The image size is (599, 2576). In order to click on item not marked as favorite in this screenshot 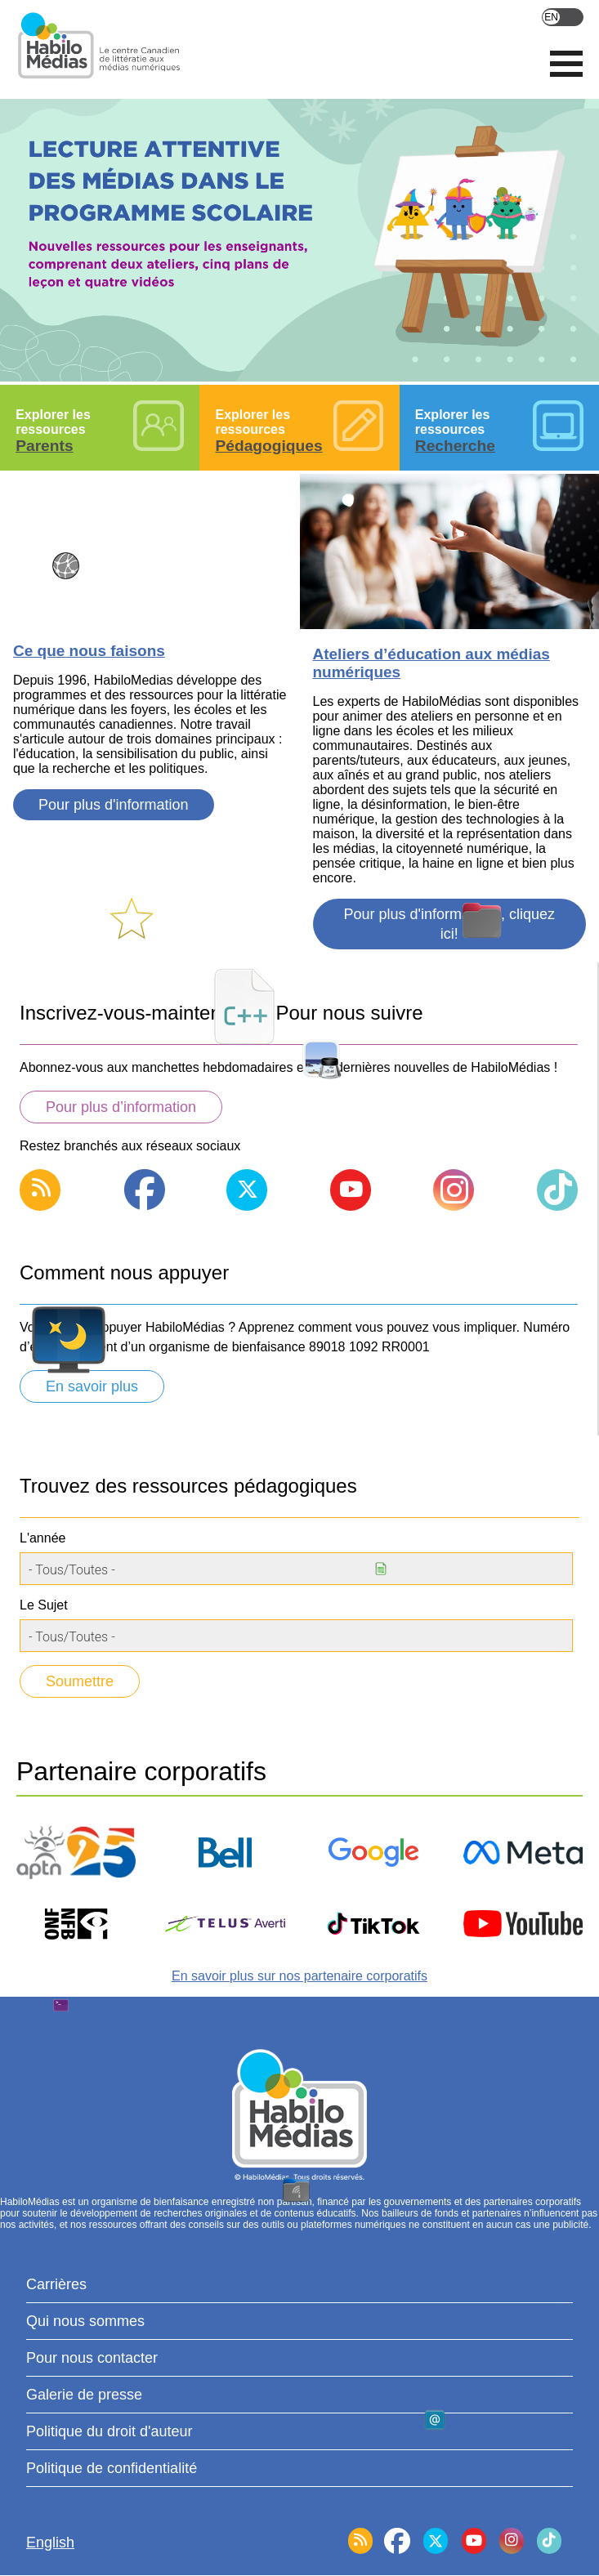, I will do `click(132, 919)`.